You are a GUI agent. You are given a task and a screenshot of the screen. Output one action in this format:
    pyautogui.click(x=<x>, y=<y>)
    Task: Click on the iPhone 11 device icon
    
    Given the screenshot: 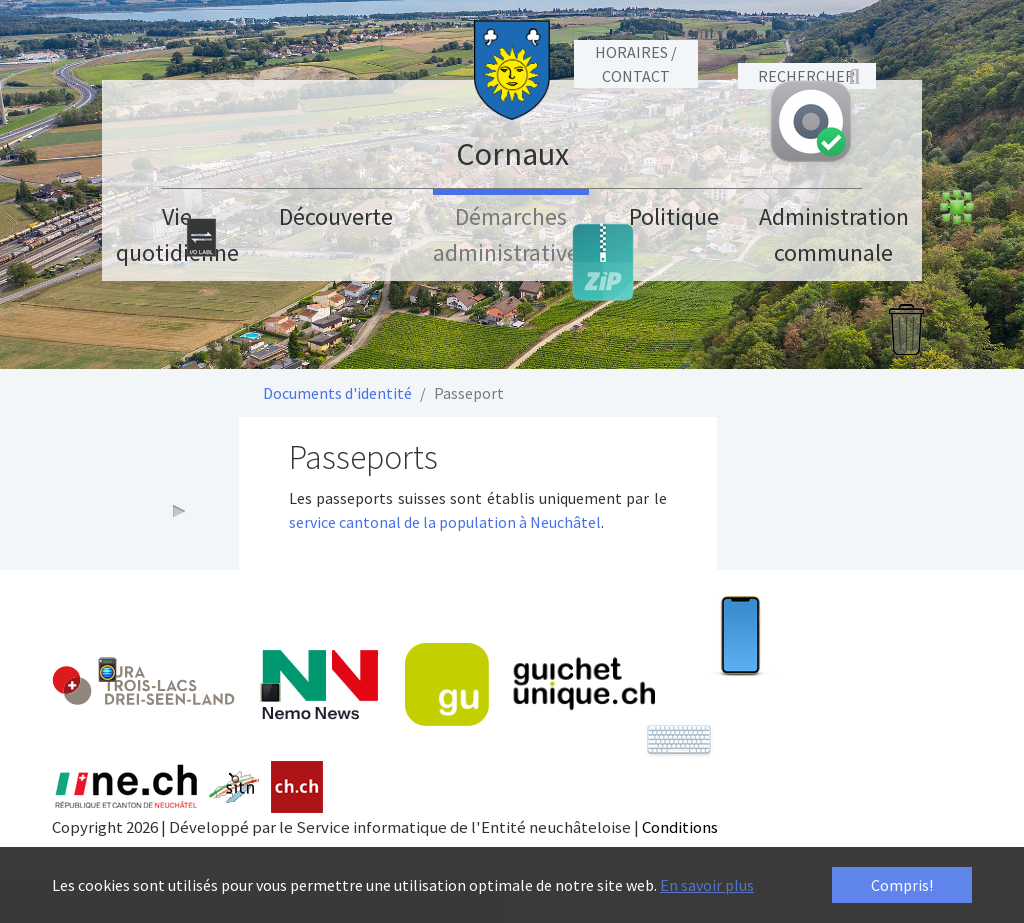 What is the action you would take?
    pyautogui.click(x=740, y=636)
    